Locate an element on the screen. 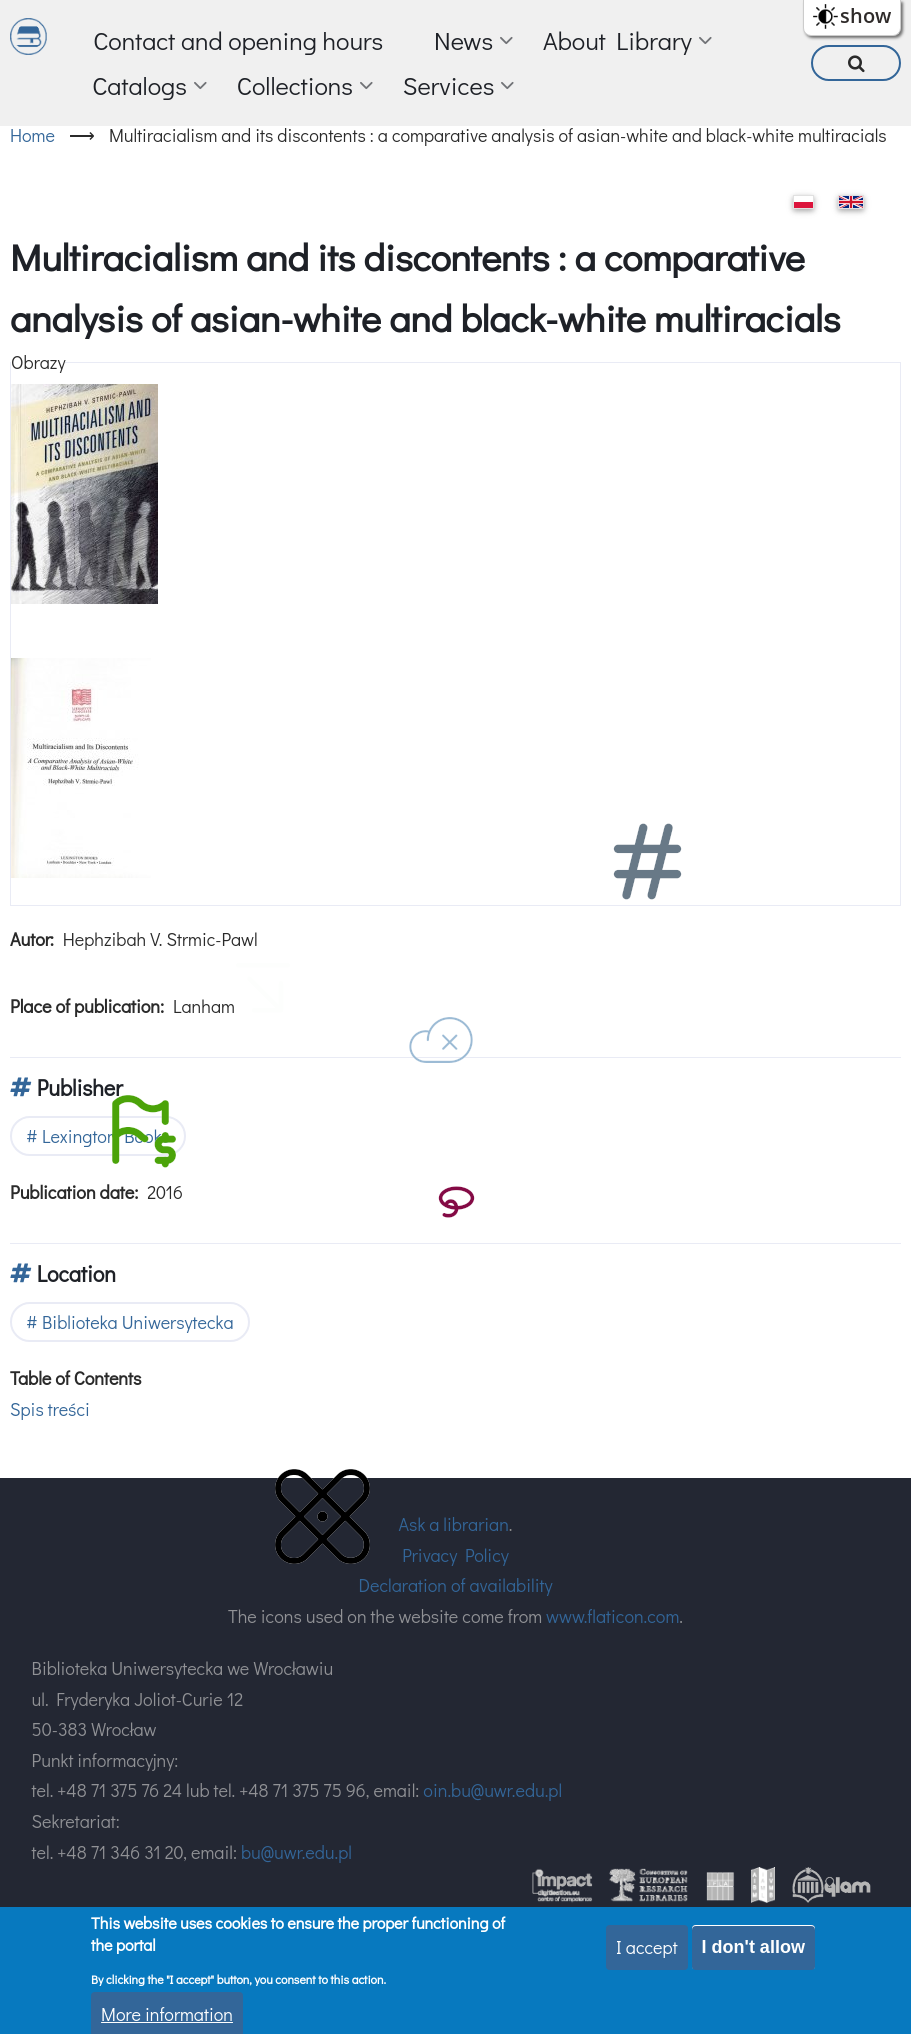  flag a financial transaction or payment is located at coordinates (140, 1128).